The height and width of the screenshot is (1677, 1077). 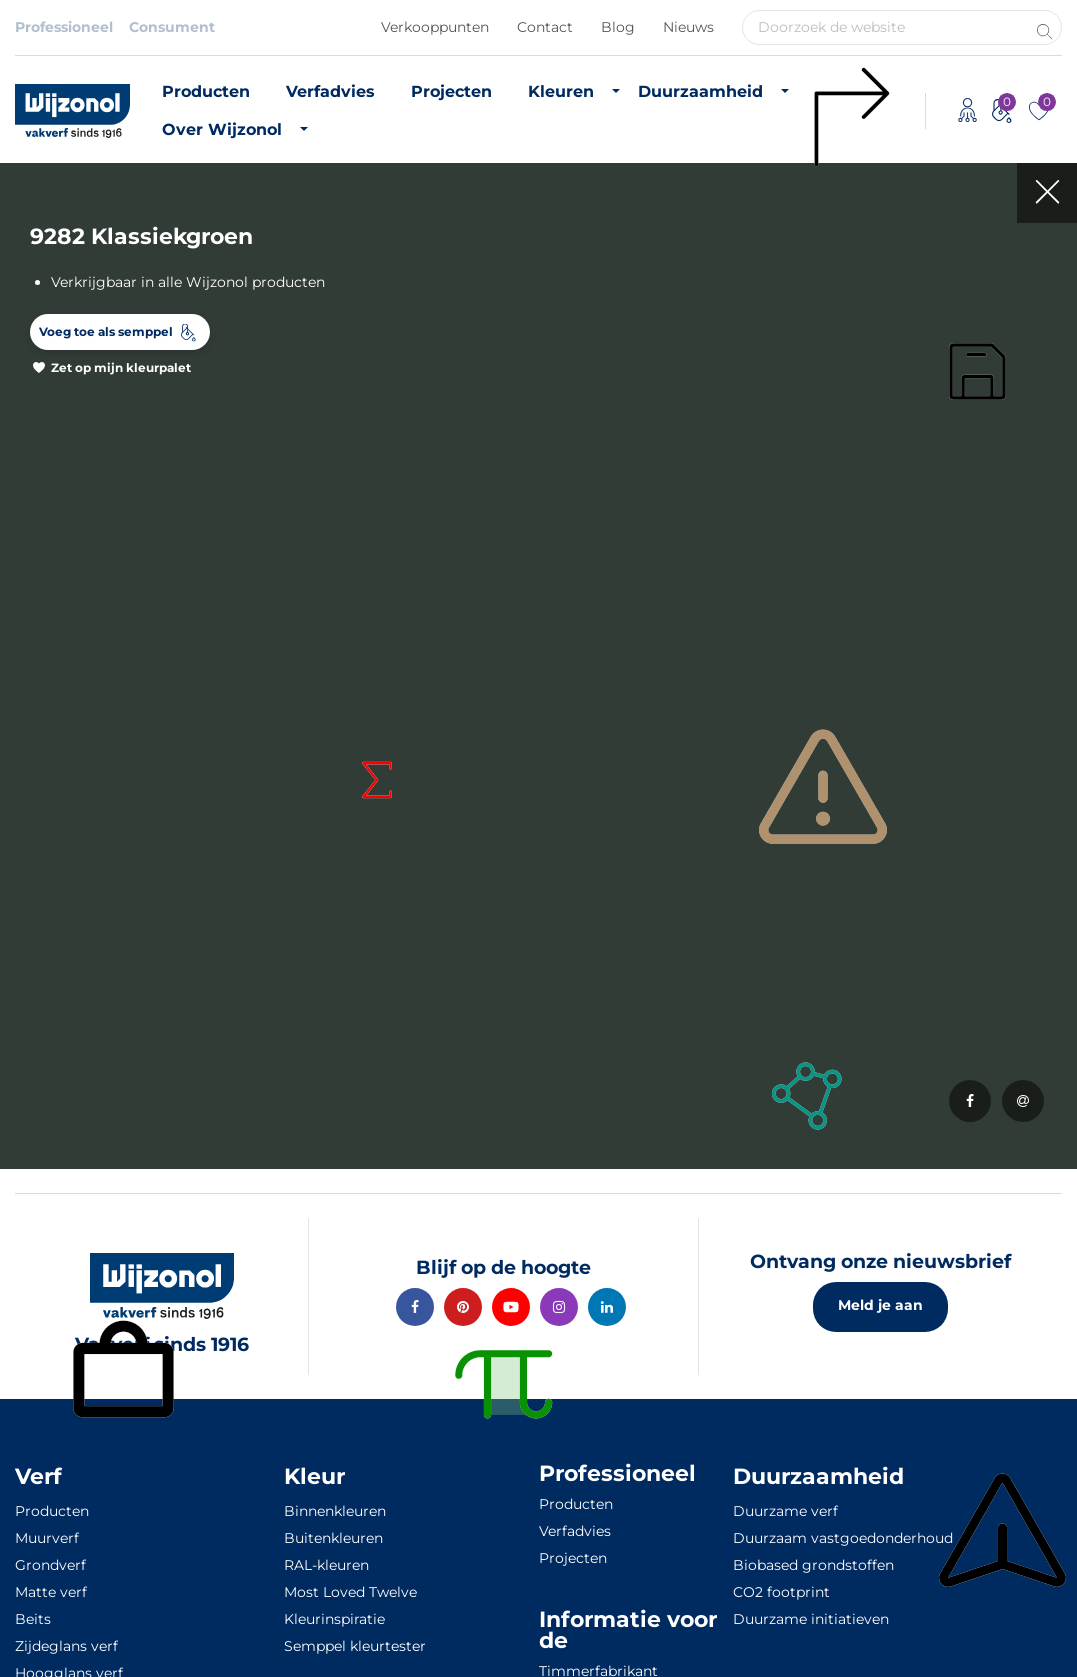 What do you see at coordinates (1002, 1532) in the screenshot?
I see `send a message or email` at bounding box center [1002, 1532].